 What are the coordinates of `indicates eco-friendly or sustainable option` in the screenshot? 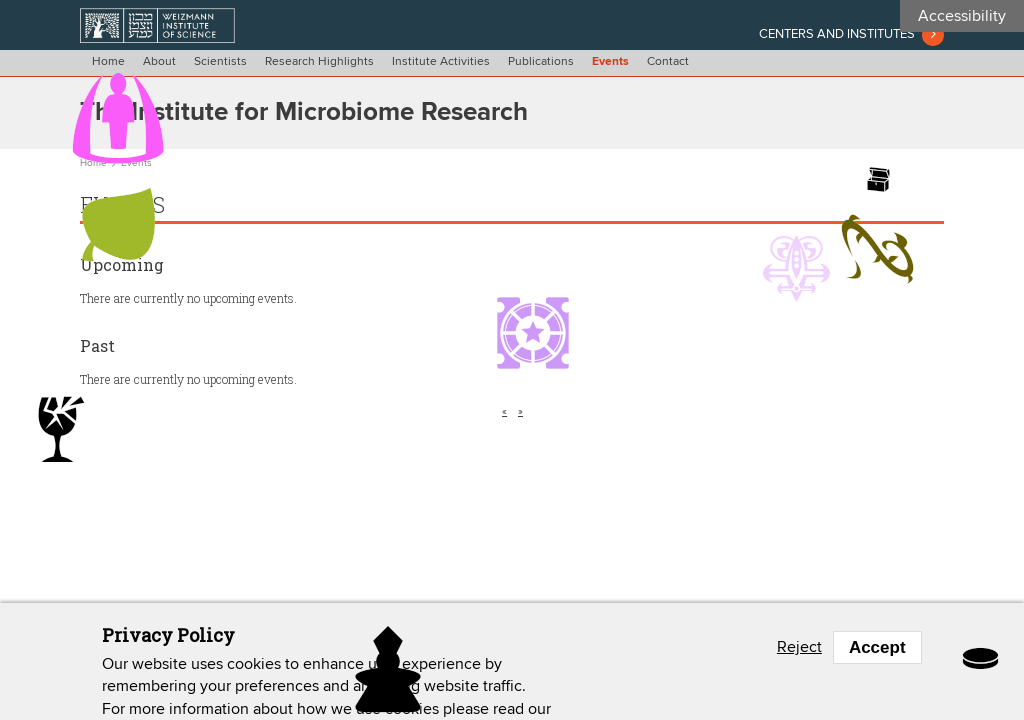 It's located at (118, 224).